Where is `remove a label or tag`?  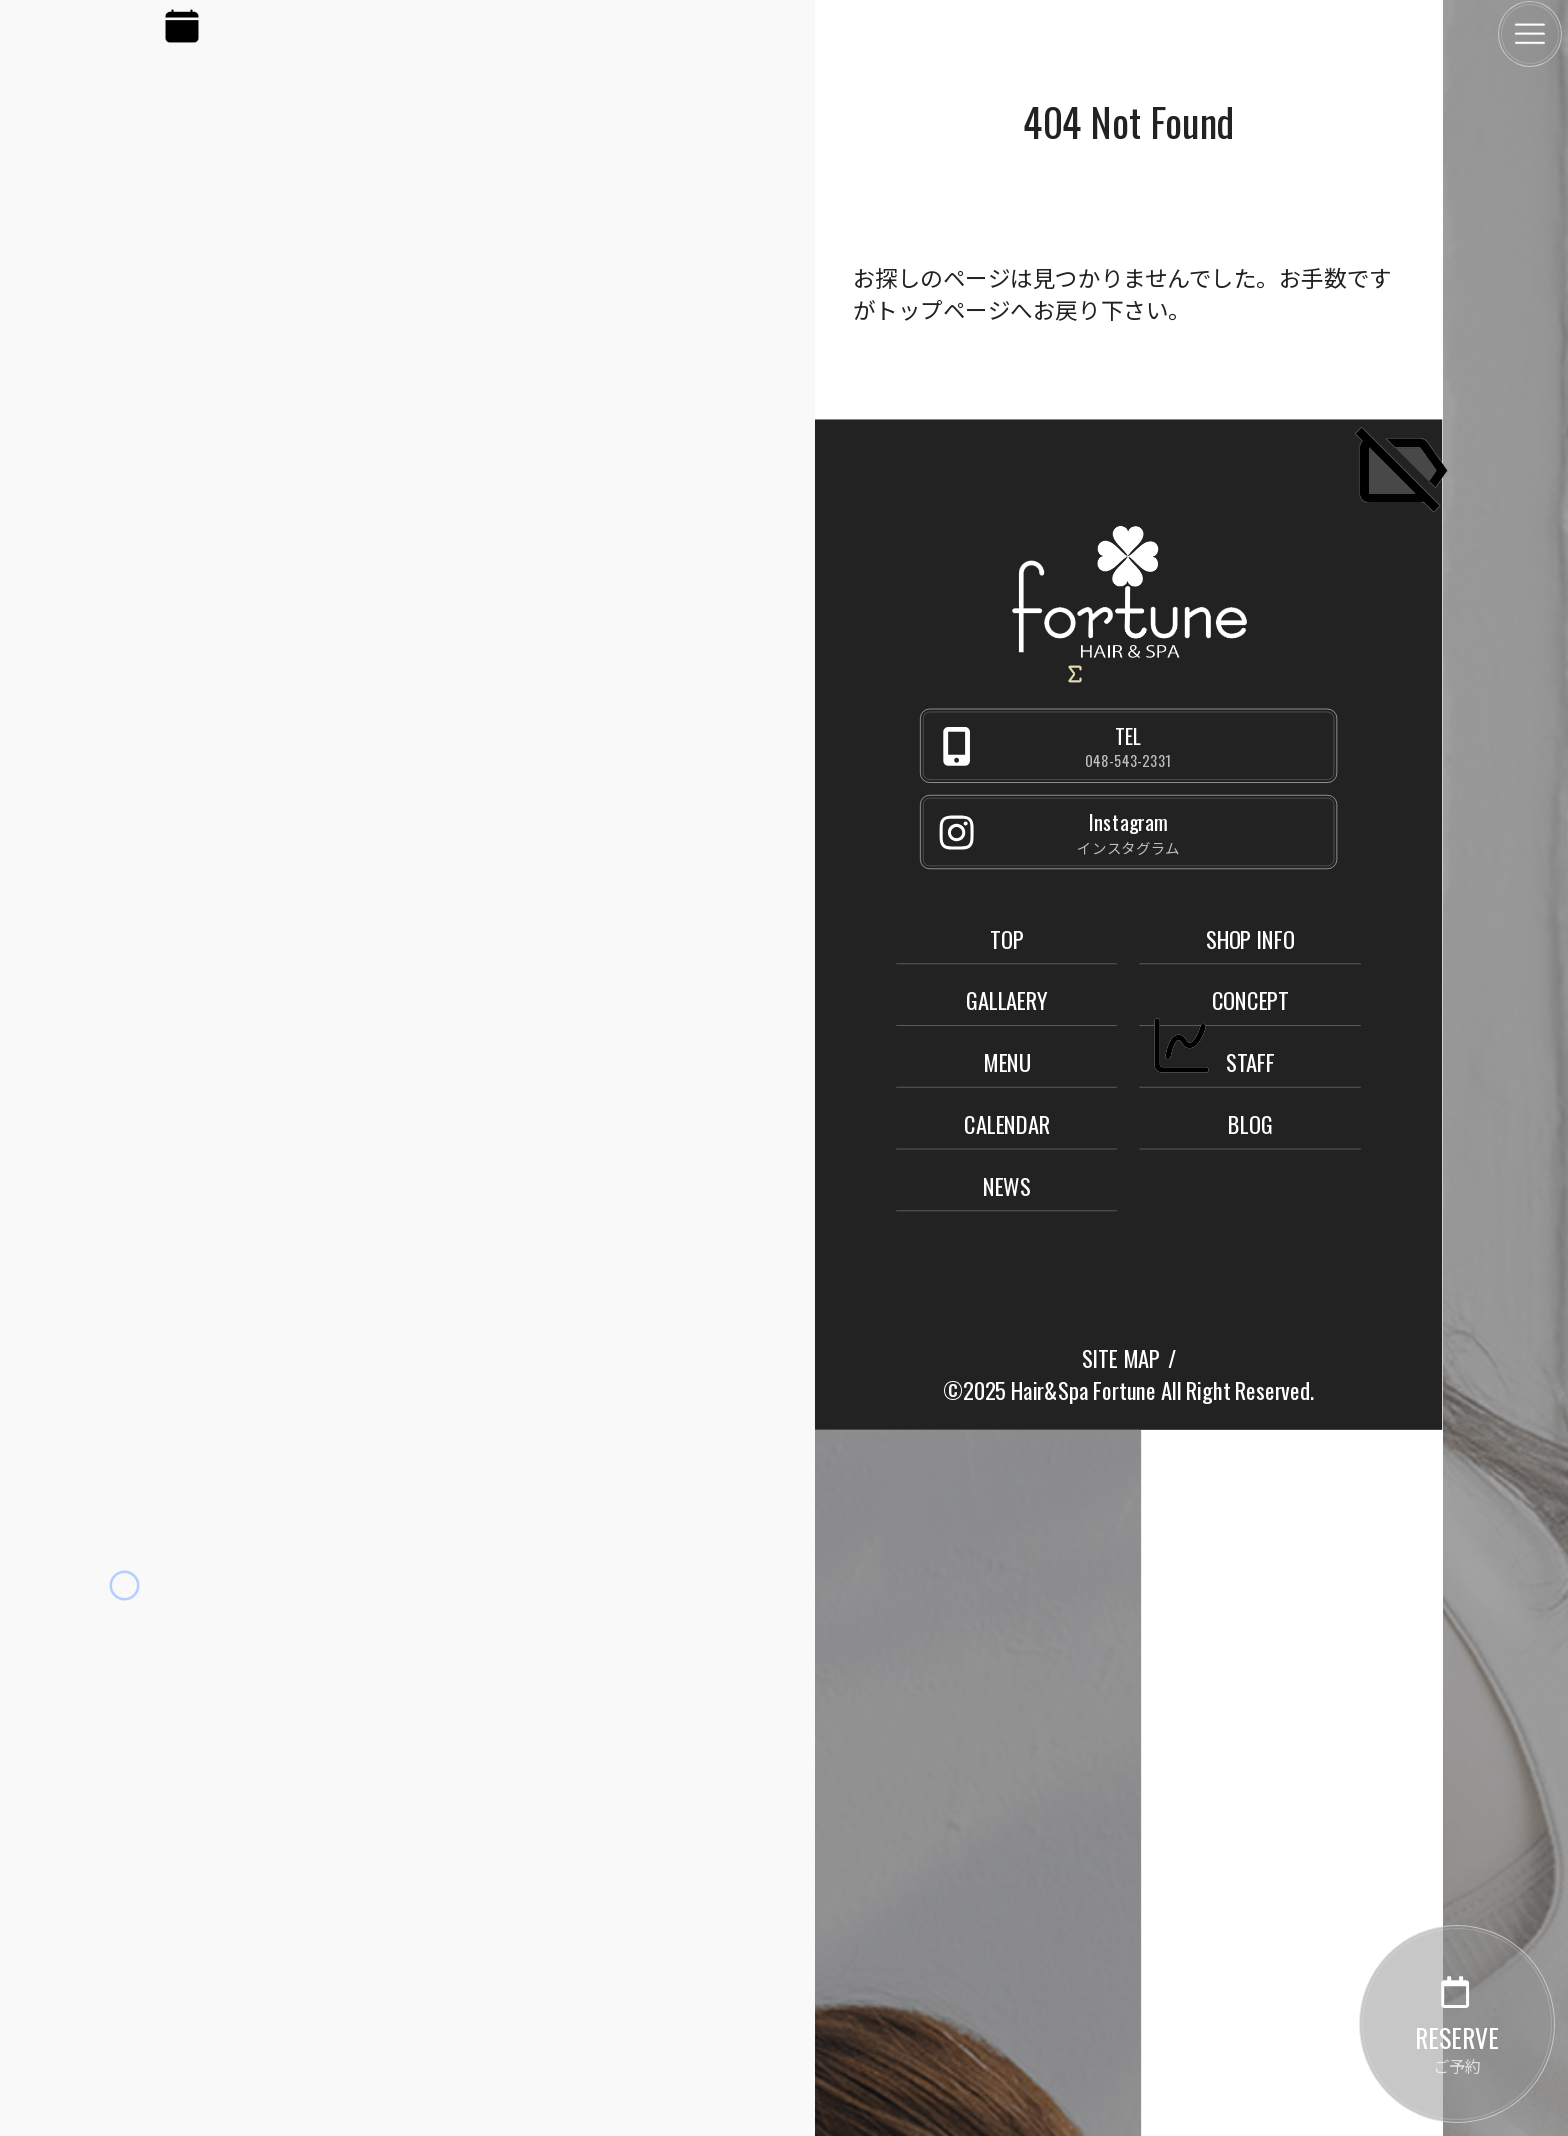 remove a label or tag is located at coordinates (1401, 470).